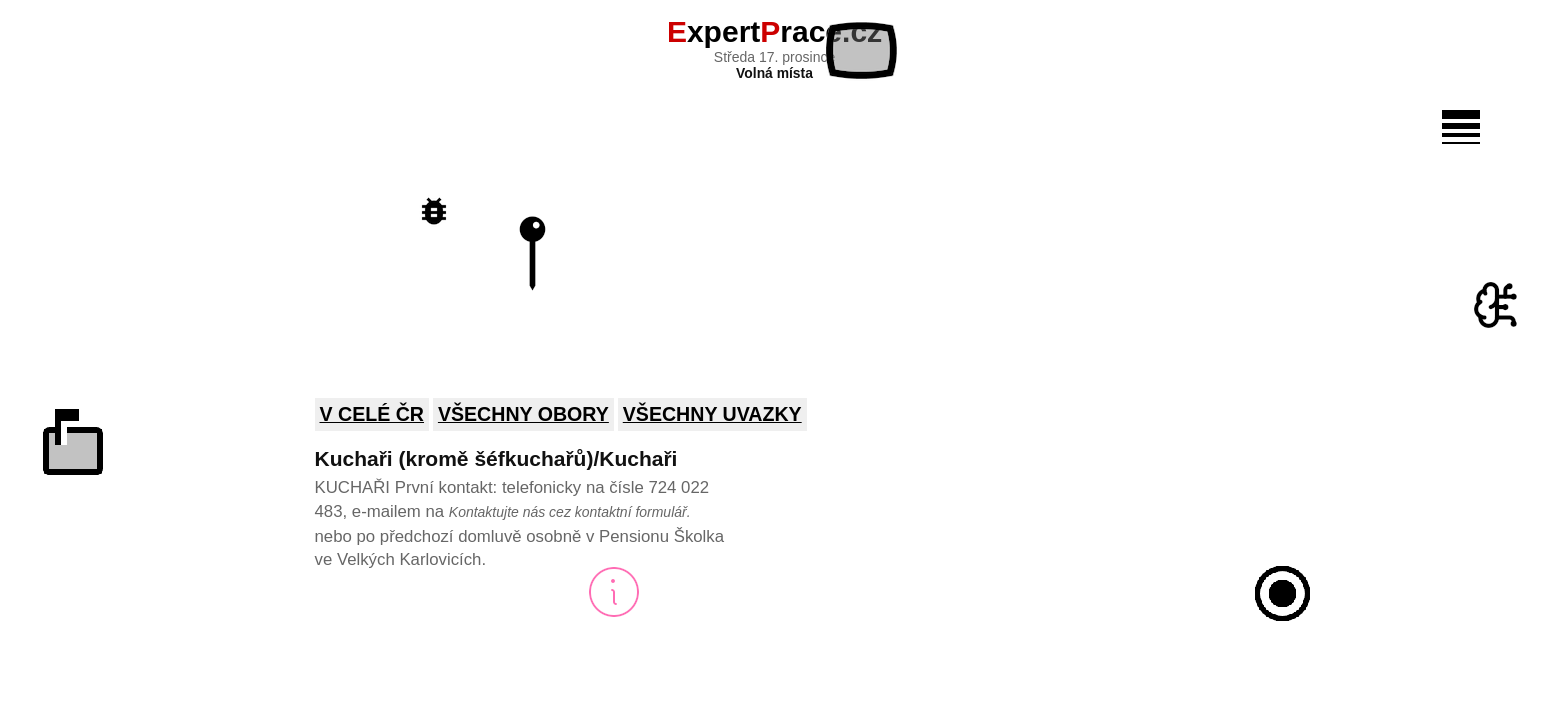 Image resolution: width=1549 pixels, height=720 pixels. Describe the element at coordinates (1282, 593) in the screenshot. I see `indicates a selected radio button option` at that location.